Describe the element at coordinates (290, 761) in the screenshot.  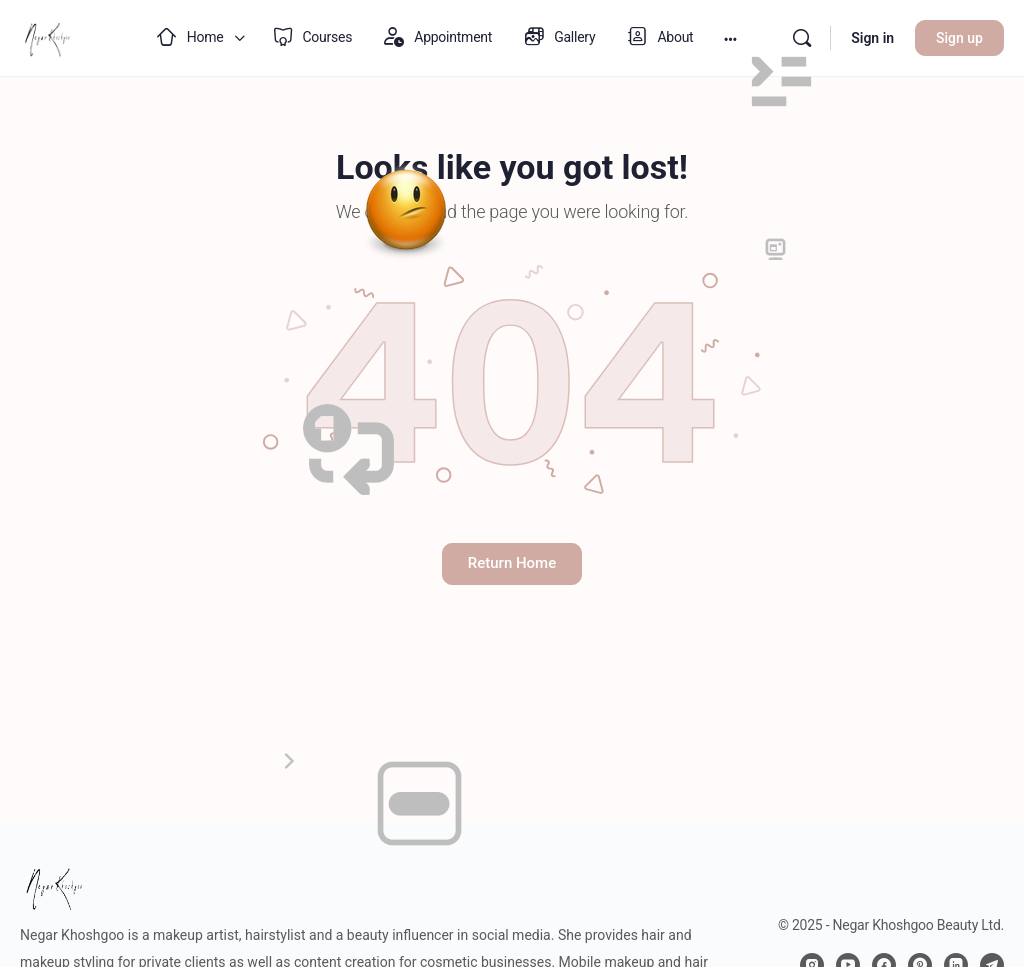
I see `navigate to the next item or page` at that location.